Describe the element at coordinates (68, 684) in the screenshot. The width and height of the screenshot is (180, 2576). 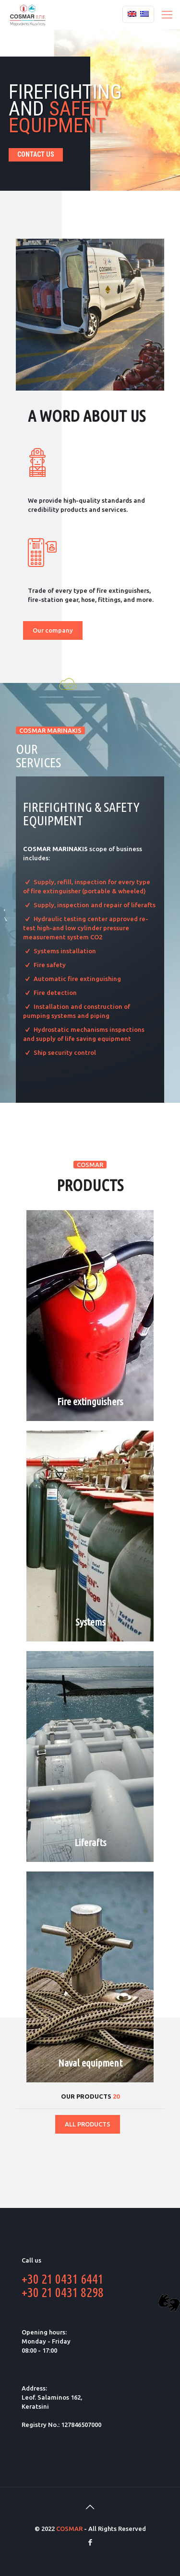
I see `open jsfiddle code editor` at that location.